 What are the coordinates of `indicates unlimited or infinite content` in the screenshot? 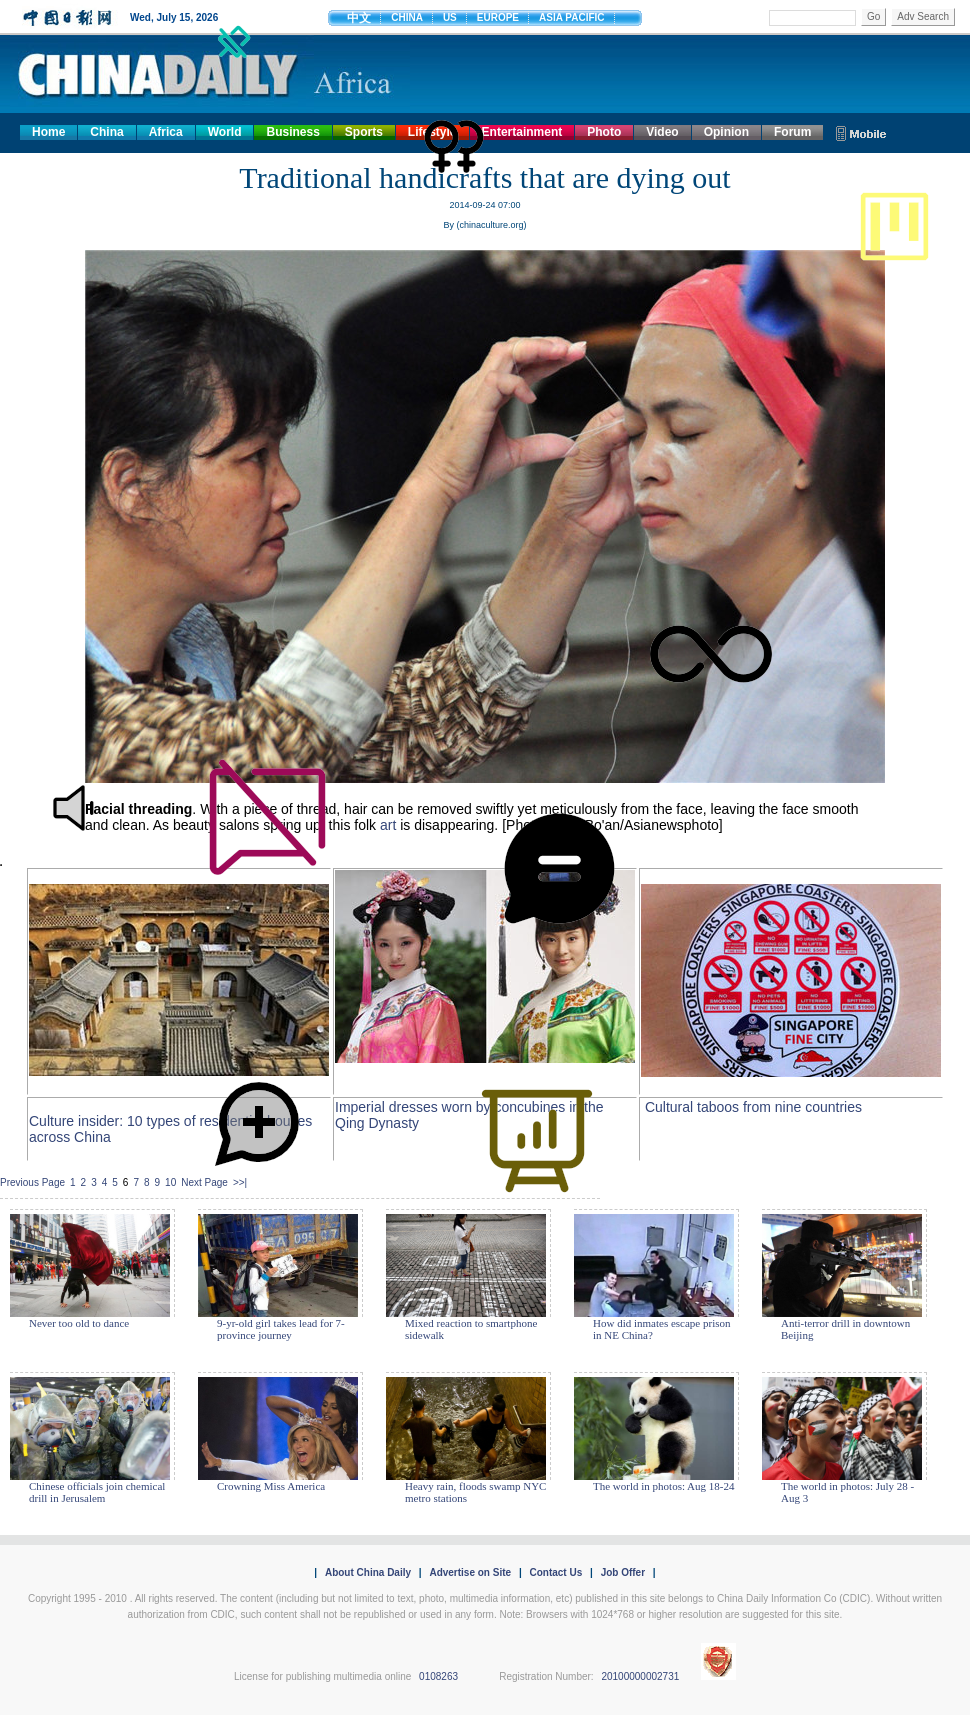 It's located at (711, 654).